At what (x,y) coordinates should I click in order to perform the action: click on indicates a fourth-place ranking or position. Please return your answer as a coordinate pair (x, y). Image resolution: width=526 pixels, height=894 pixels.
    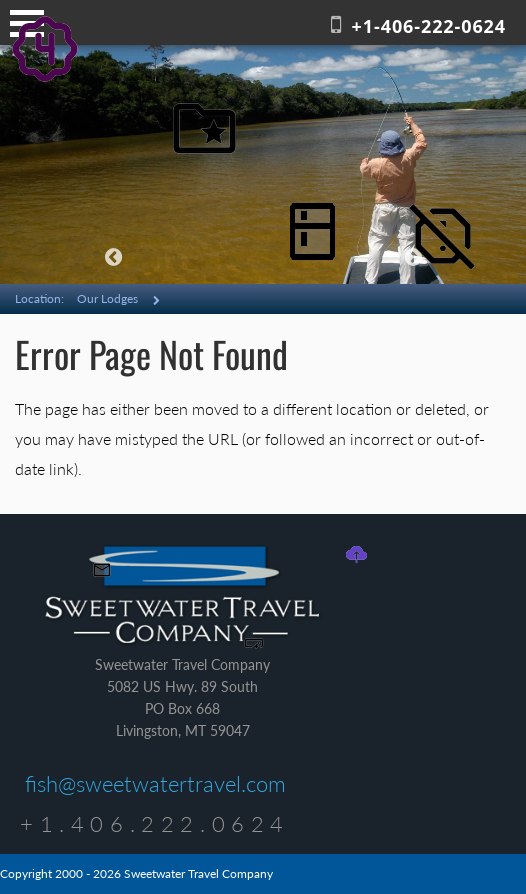
    Looking at the image, I should click on (45, 49).